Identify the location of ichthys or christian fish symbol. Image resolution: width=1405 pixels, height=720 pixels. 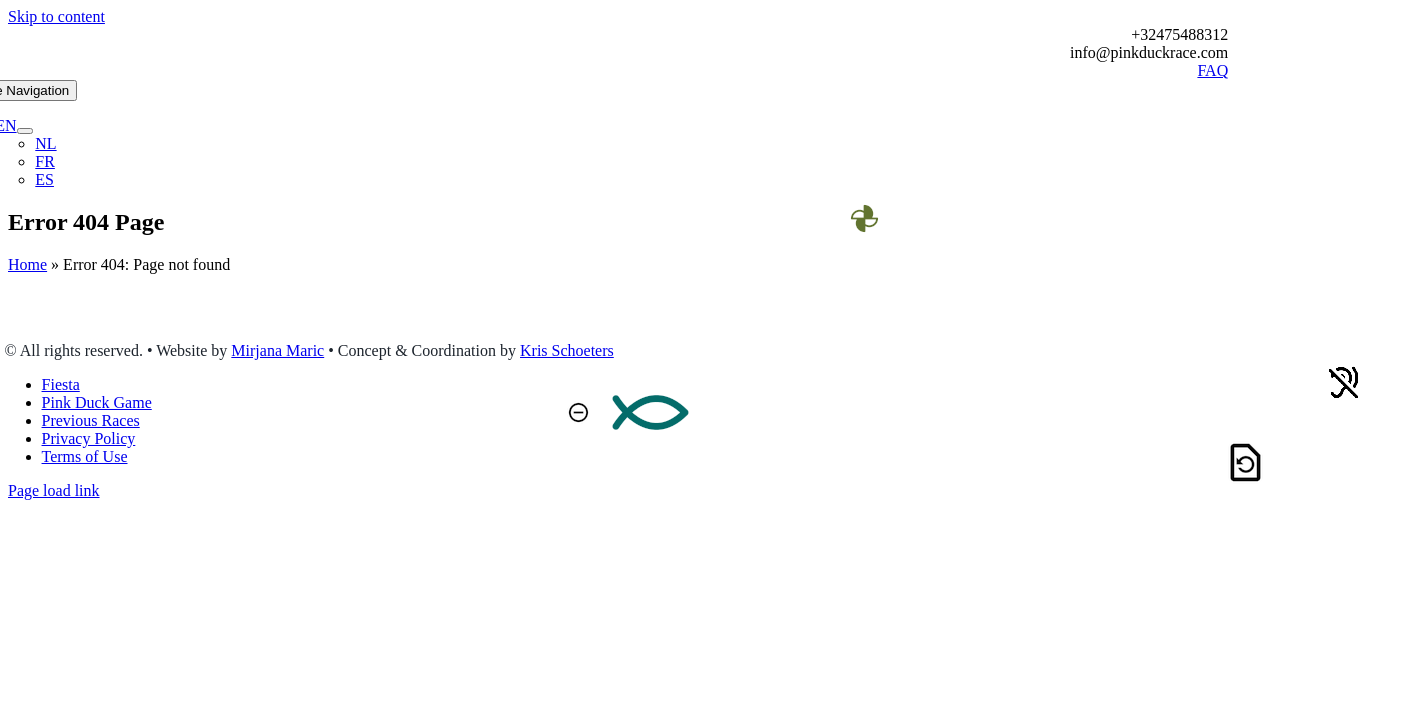
(650, 412).